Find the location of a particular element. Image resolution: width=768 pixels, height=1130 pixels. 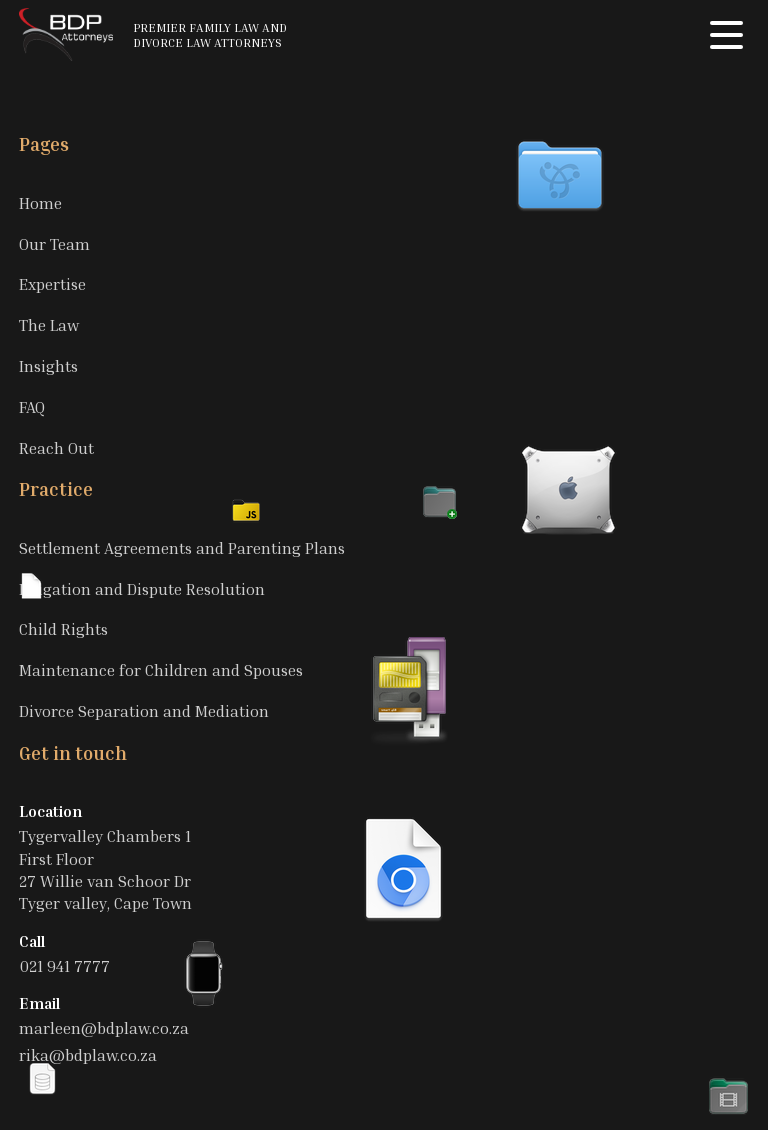

open your communication files folder is located at coordinates (560, 175).